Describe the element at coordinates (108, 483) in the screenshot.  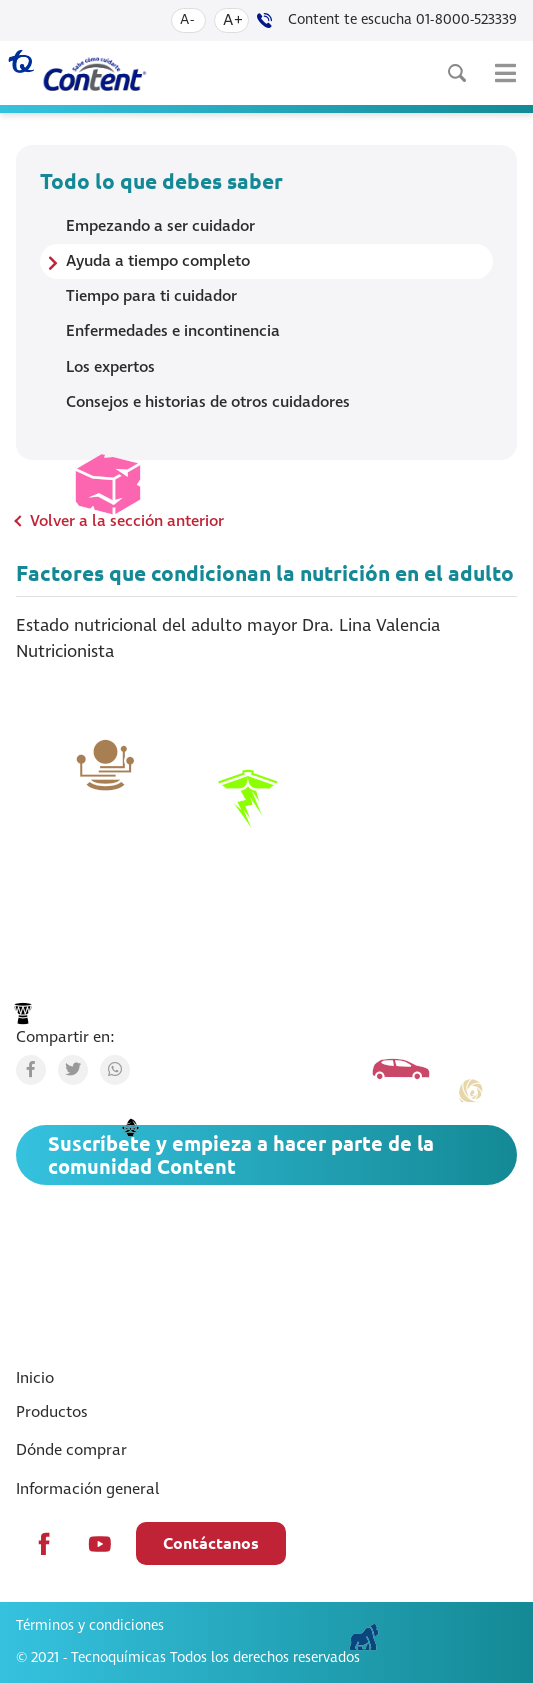
I see `select stone block material for building` at that location.